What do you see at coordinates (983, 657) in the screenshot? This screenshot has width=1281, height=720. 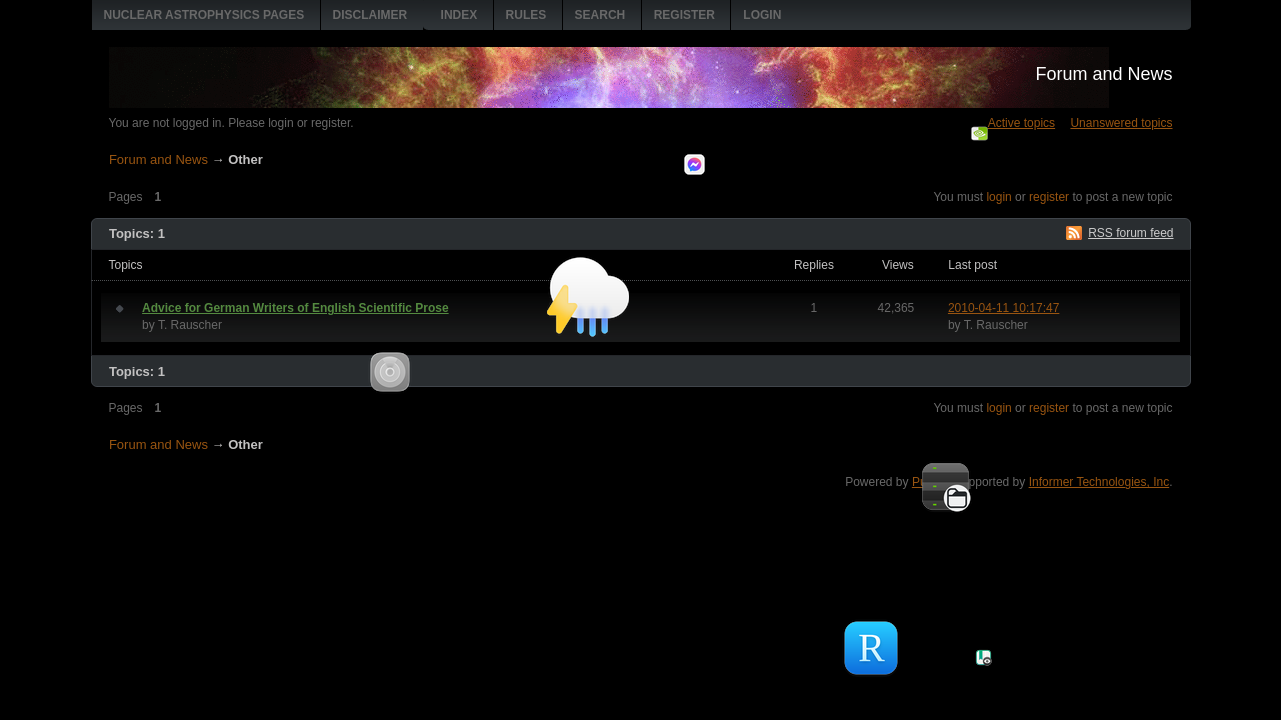 I see `open calibre e-book viewer` at bounding box center [983, 657].